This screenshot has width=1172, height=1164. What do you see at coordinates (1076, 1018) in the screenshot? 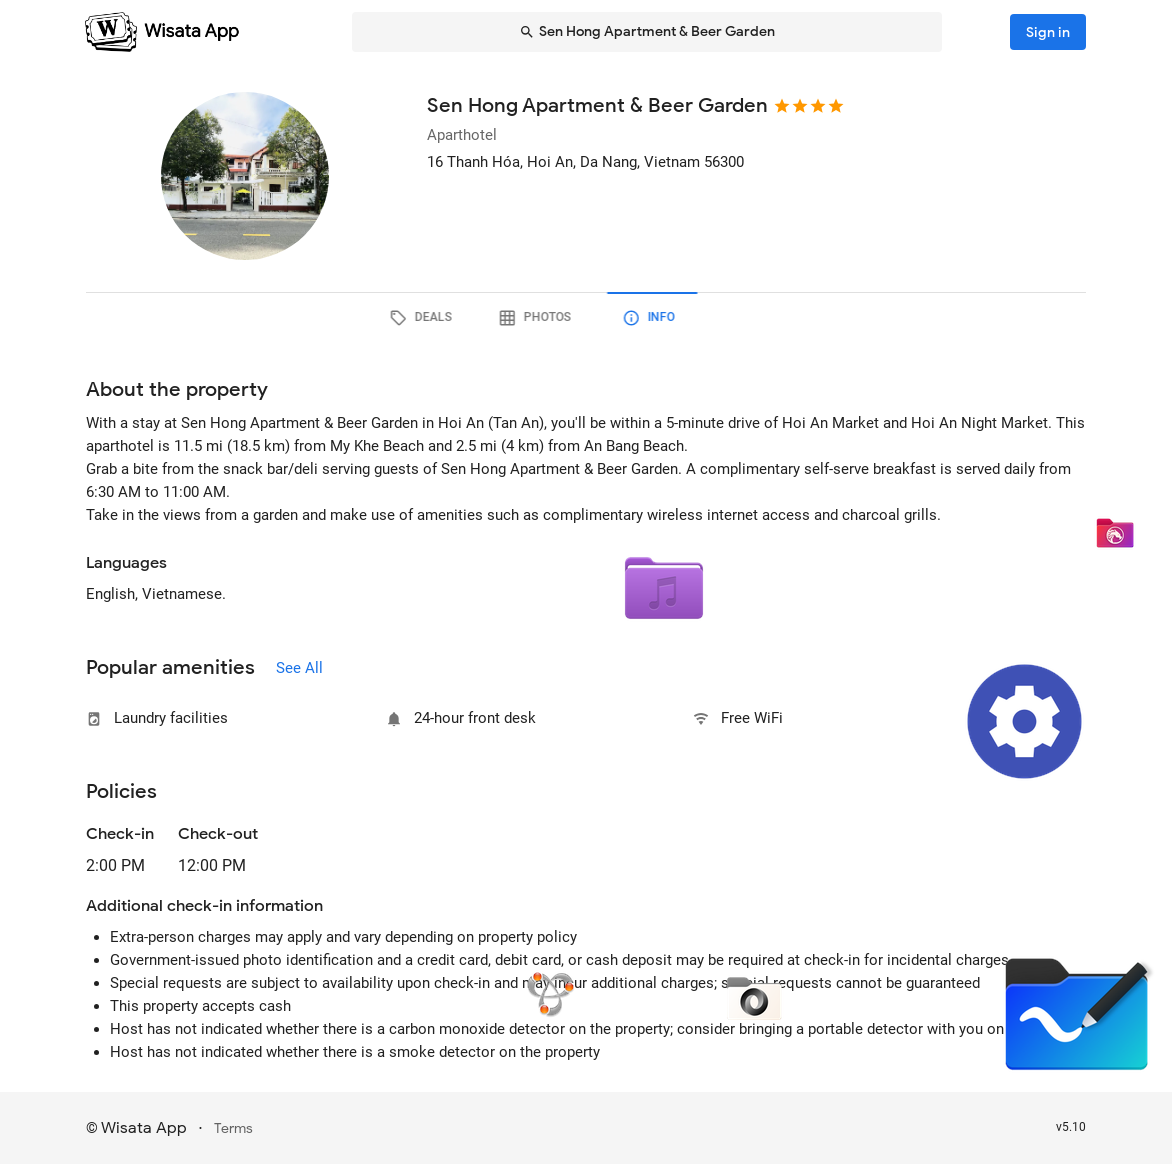
I see `open microsoft whiteboard files folder` at bounding box center [1076, 1018].